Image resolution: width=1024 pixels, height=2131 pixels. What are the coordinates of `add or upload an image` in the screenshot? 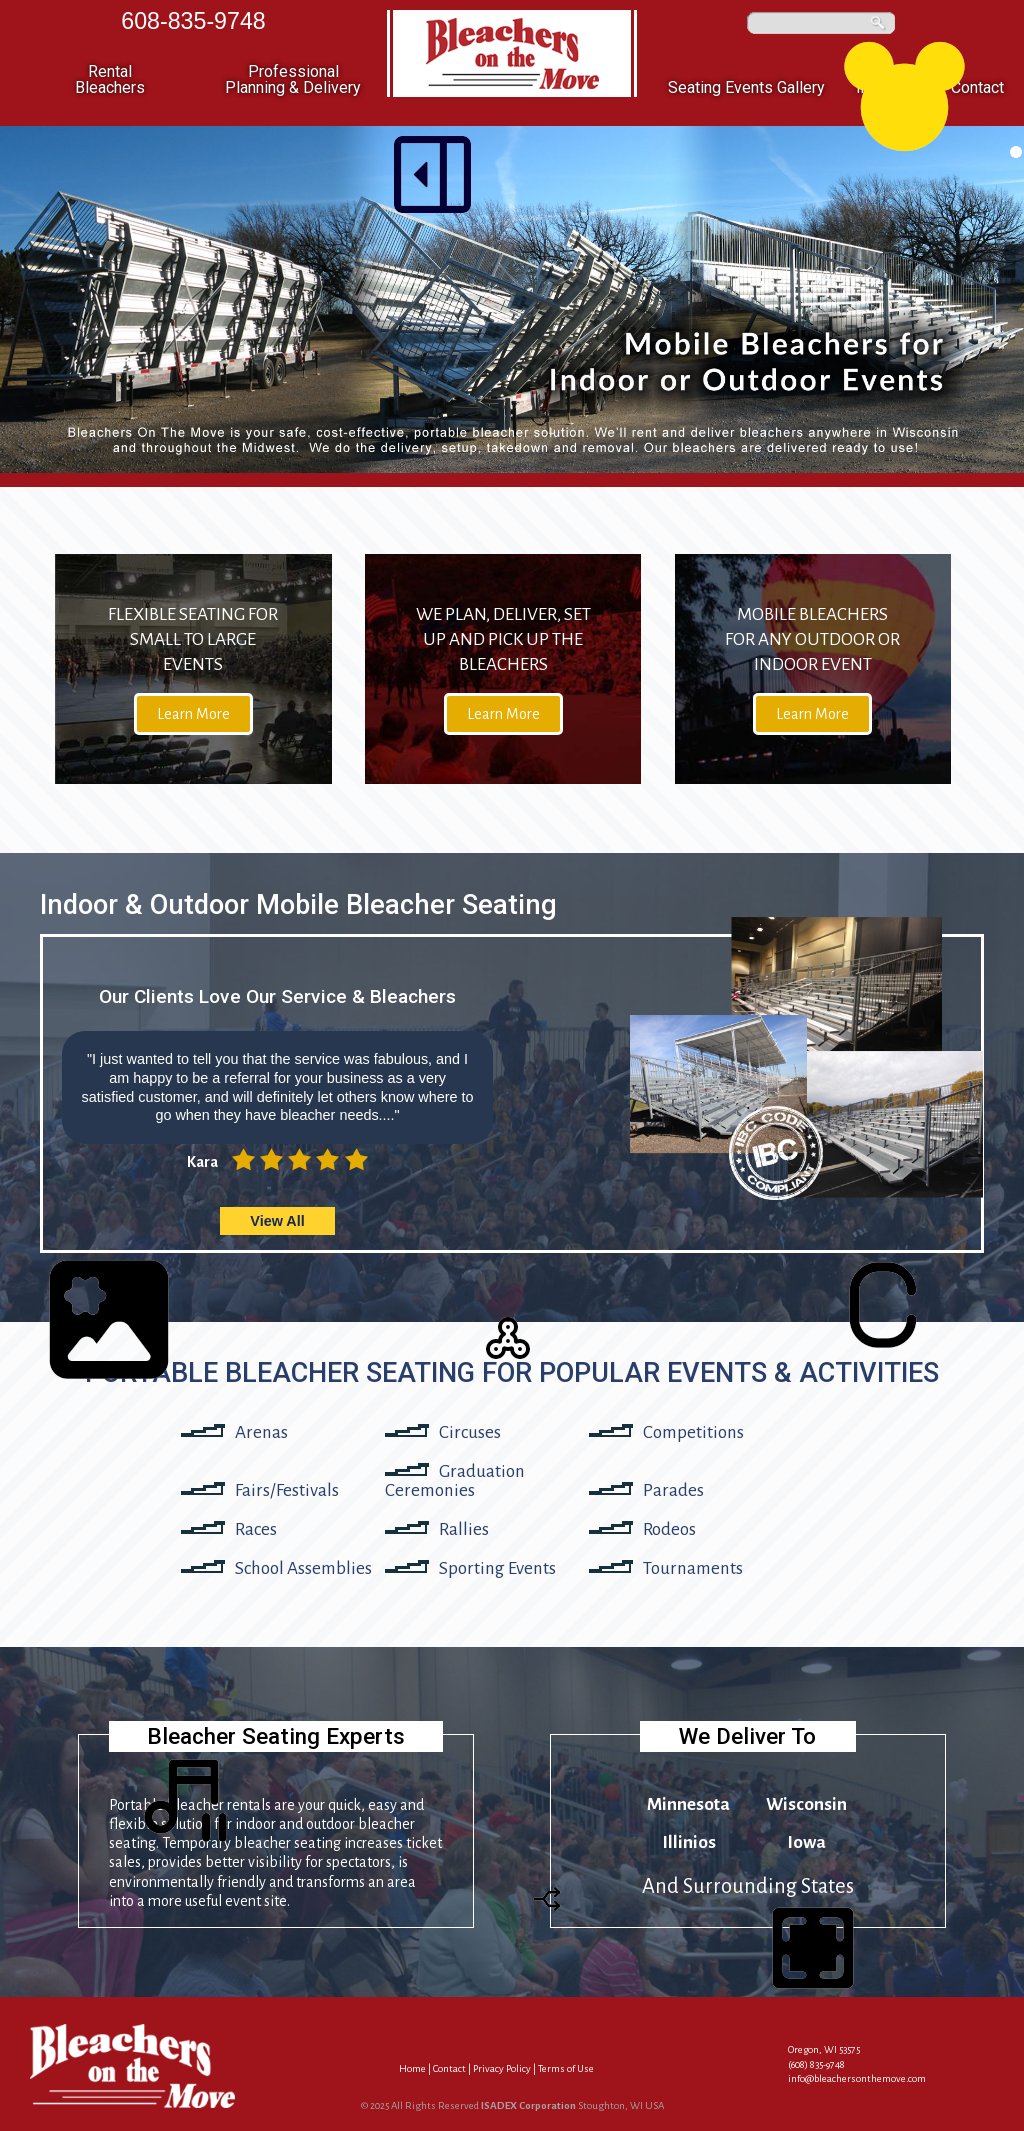 It's located at (109, 1319).